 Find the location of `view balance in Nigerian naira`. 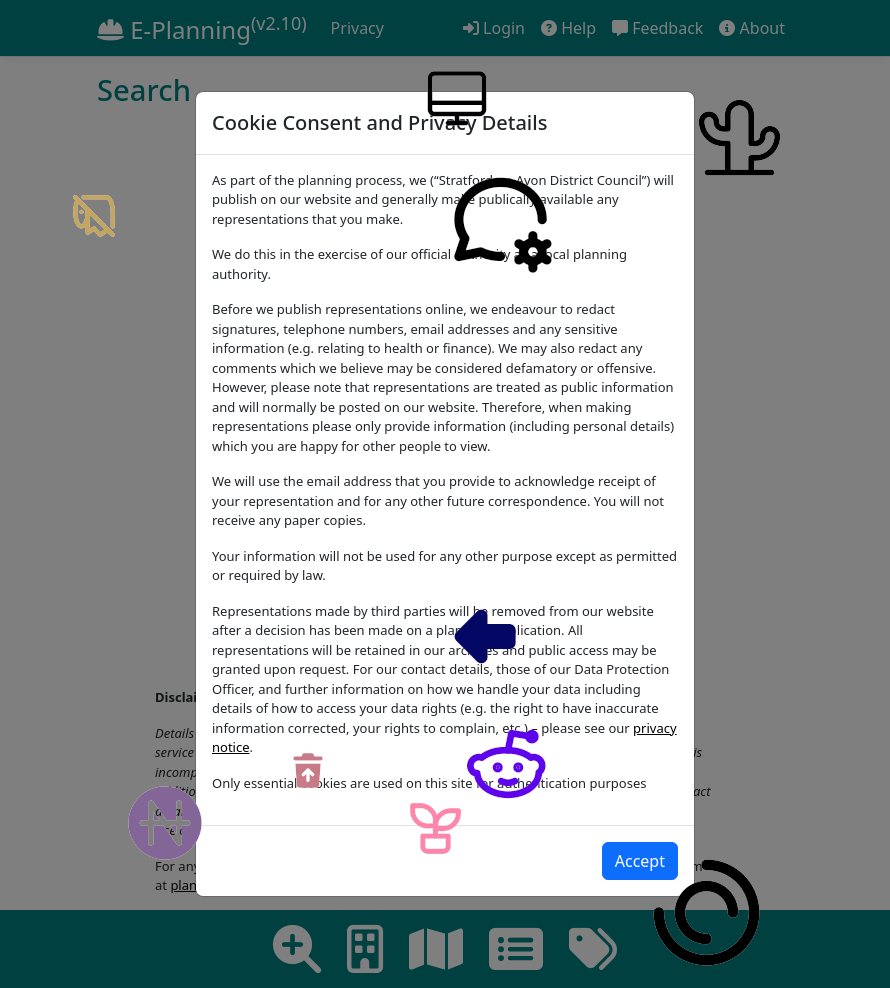

view balance in Nigerian naira is located at coordinates (165, 823).